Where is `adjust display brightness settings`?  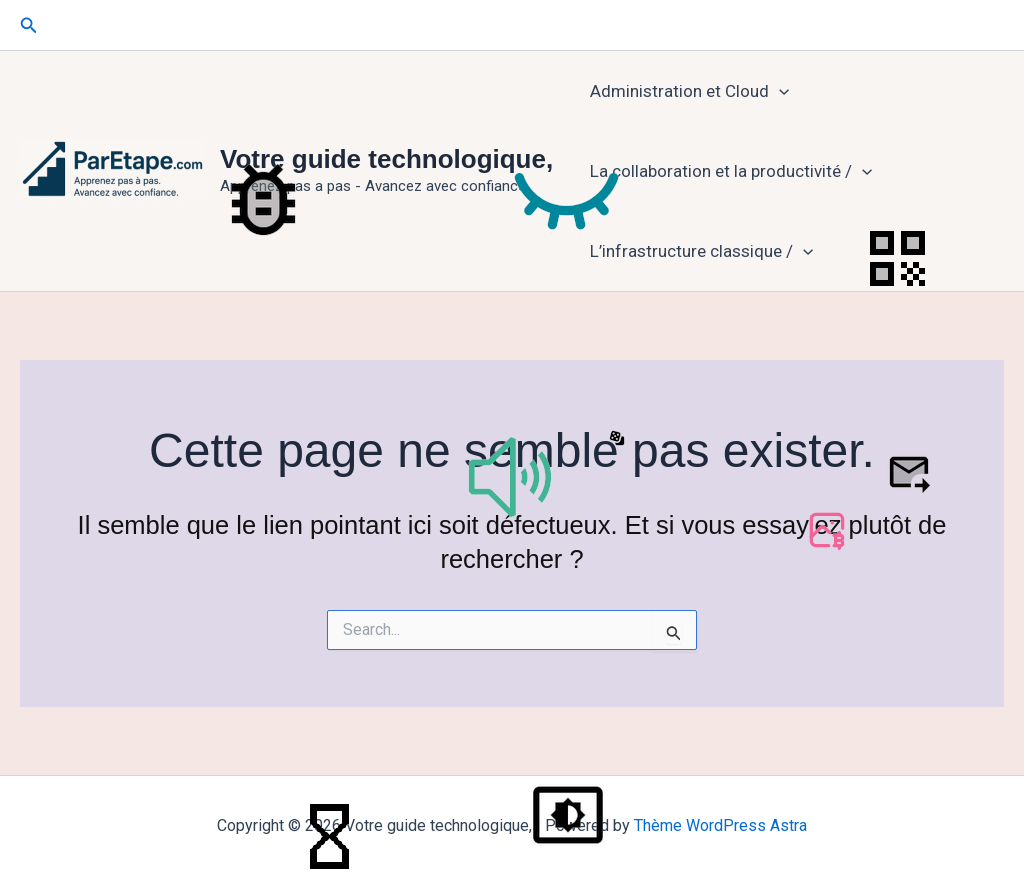 adjust display brightness settings is located at coordinates (568, 815).